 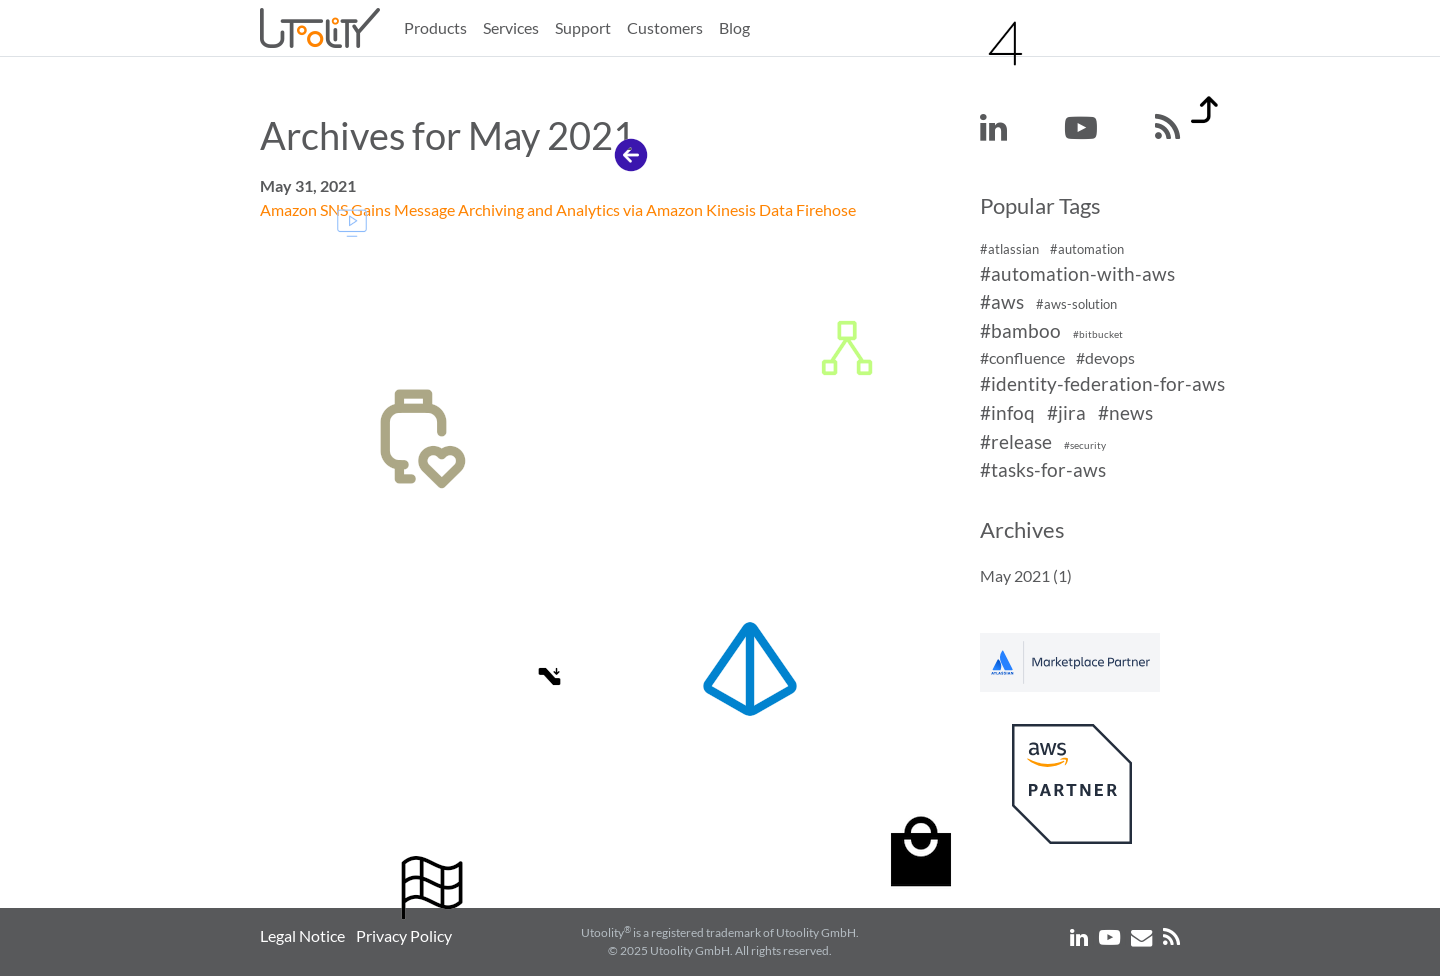 I want to click on go back to the previous screen, so click(x=631, y=155).